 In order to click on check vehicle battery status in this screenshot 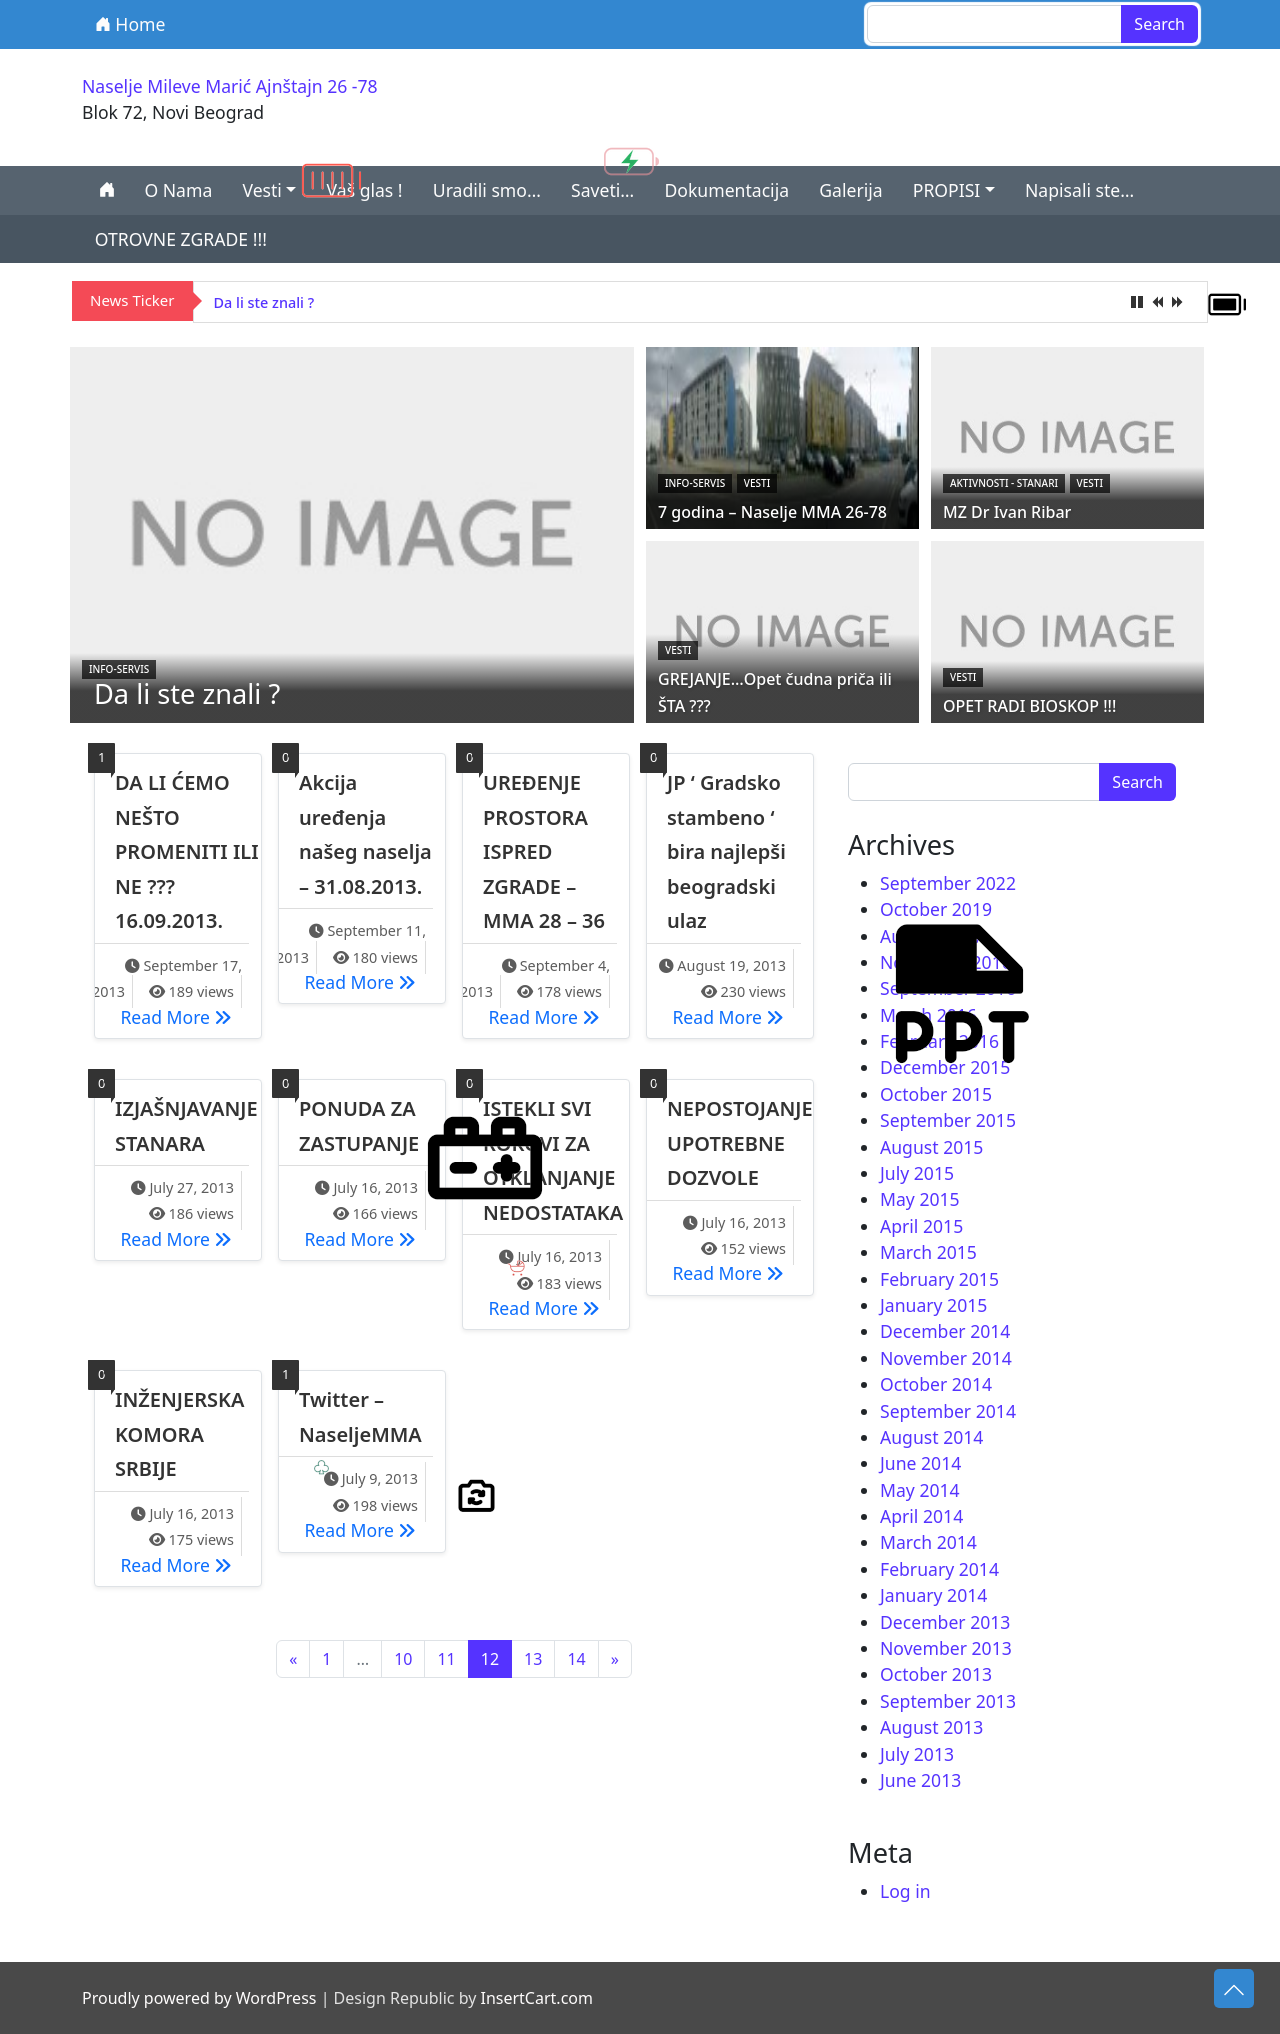, I will do `click(485, 1162)`.